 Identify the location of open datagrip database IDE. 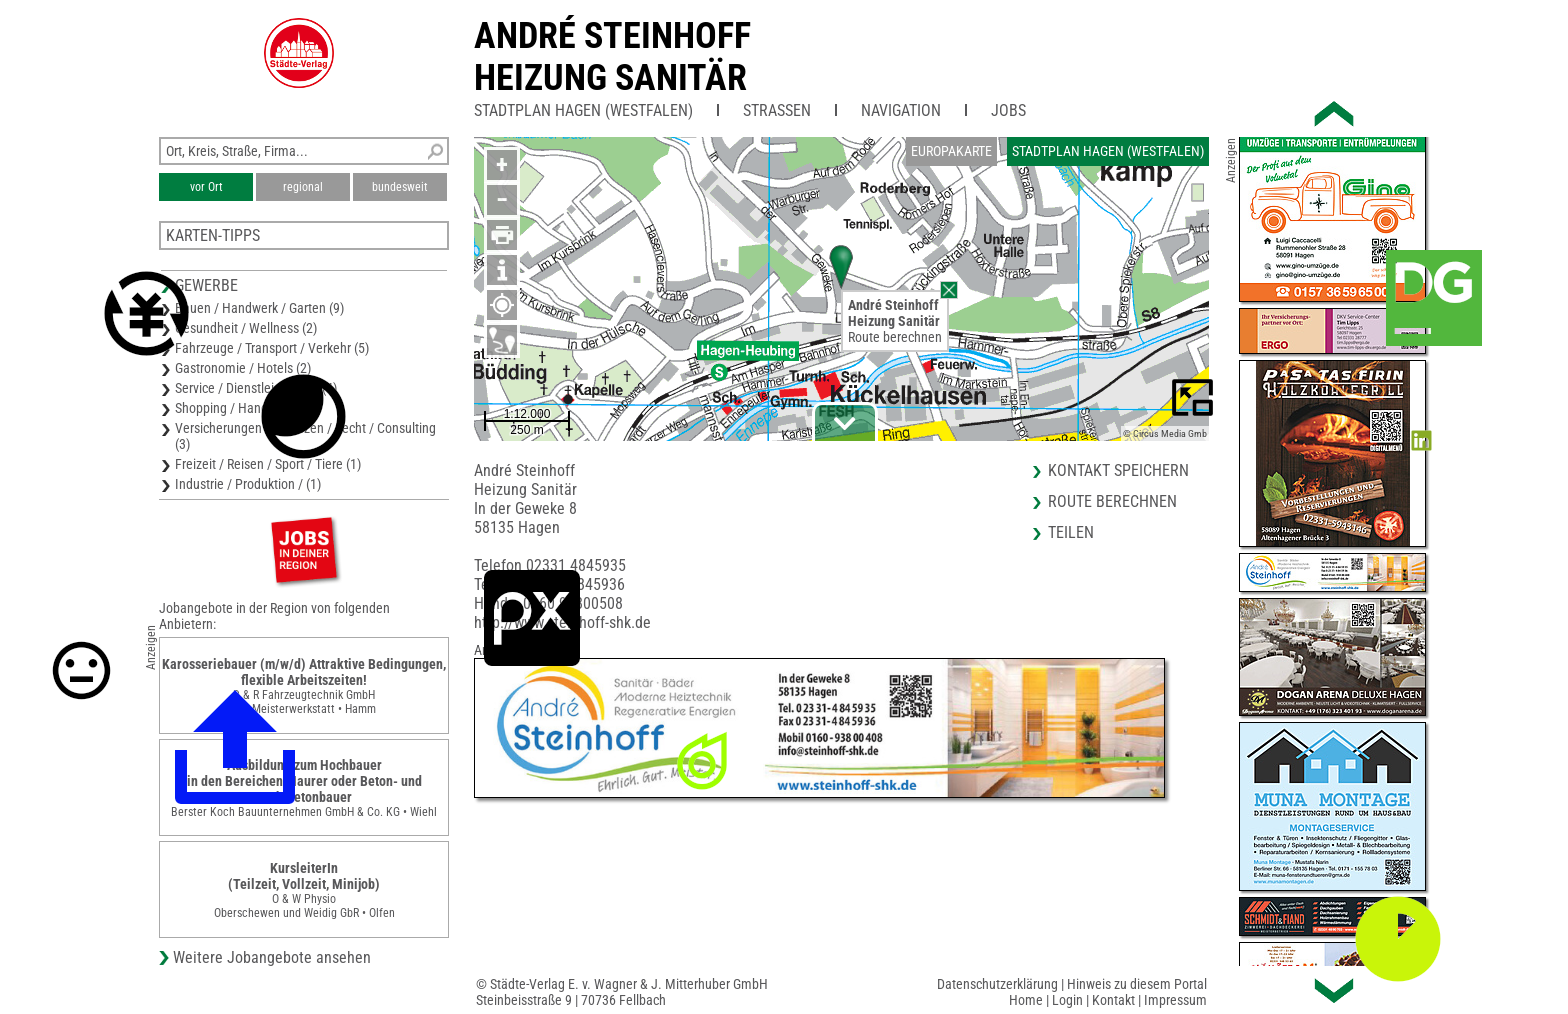
(1434, 298).